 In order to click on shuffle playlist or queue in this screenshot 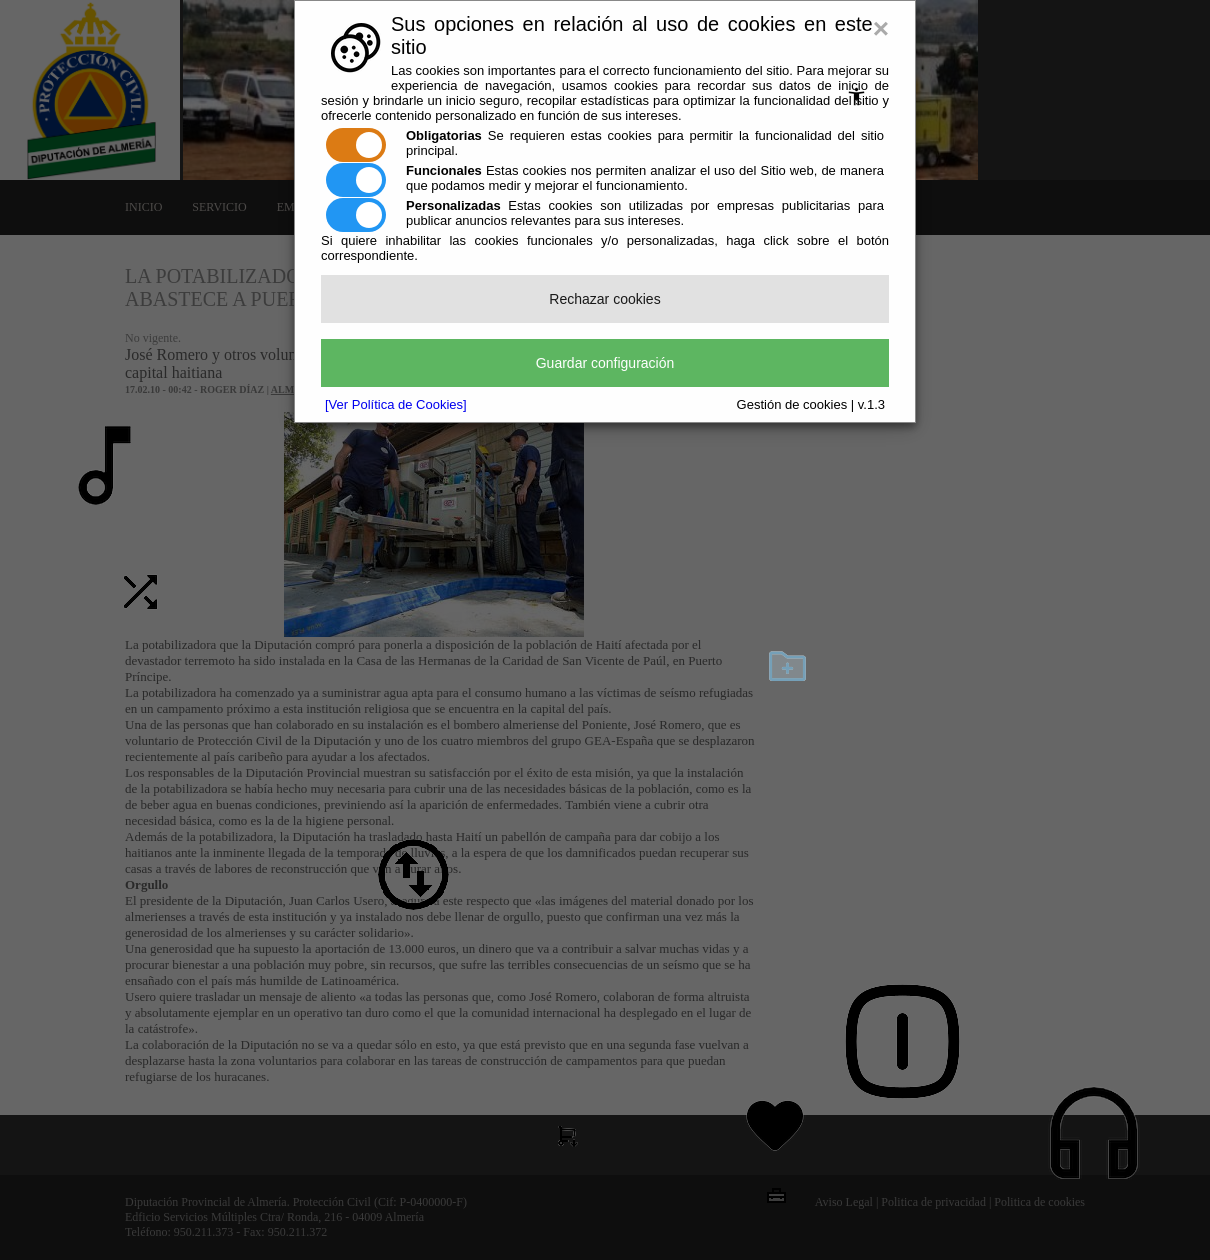, I will do `click(140, 592)`.